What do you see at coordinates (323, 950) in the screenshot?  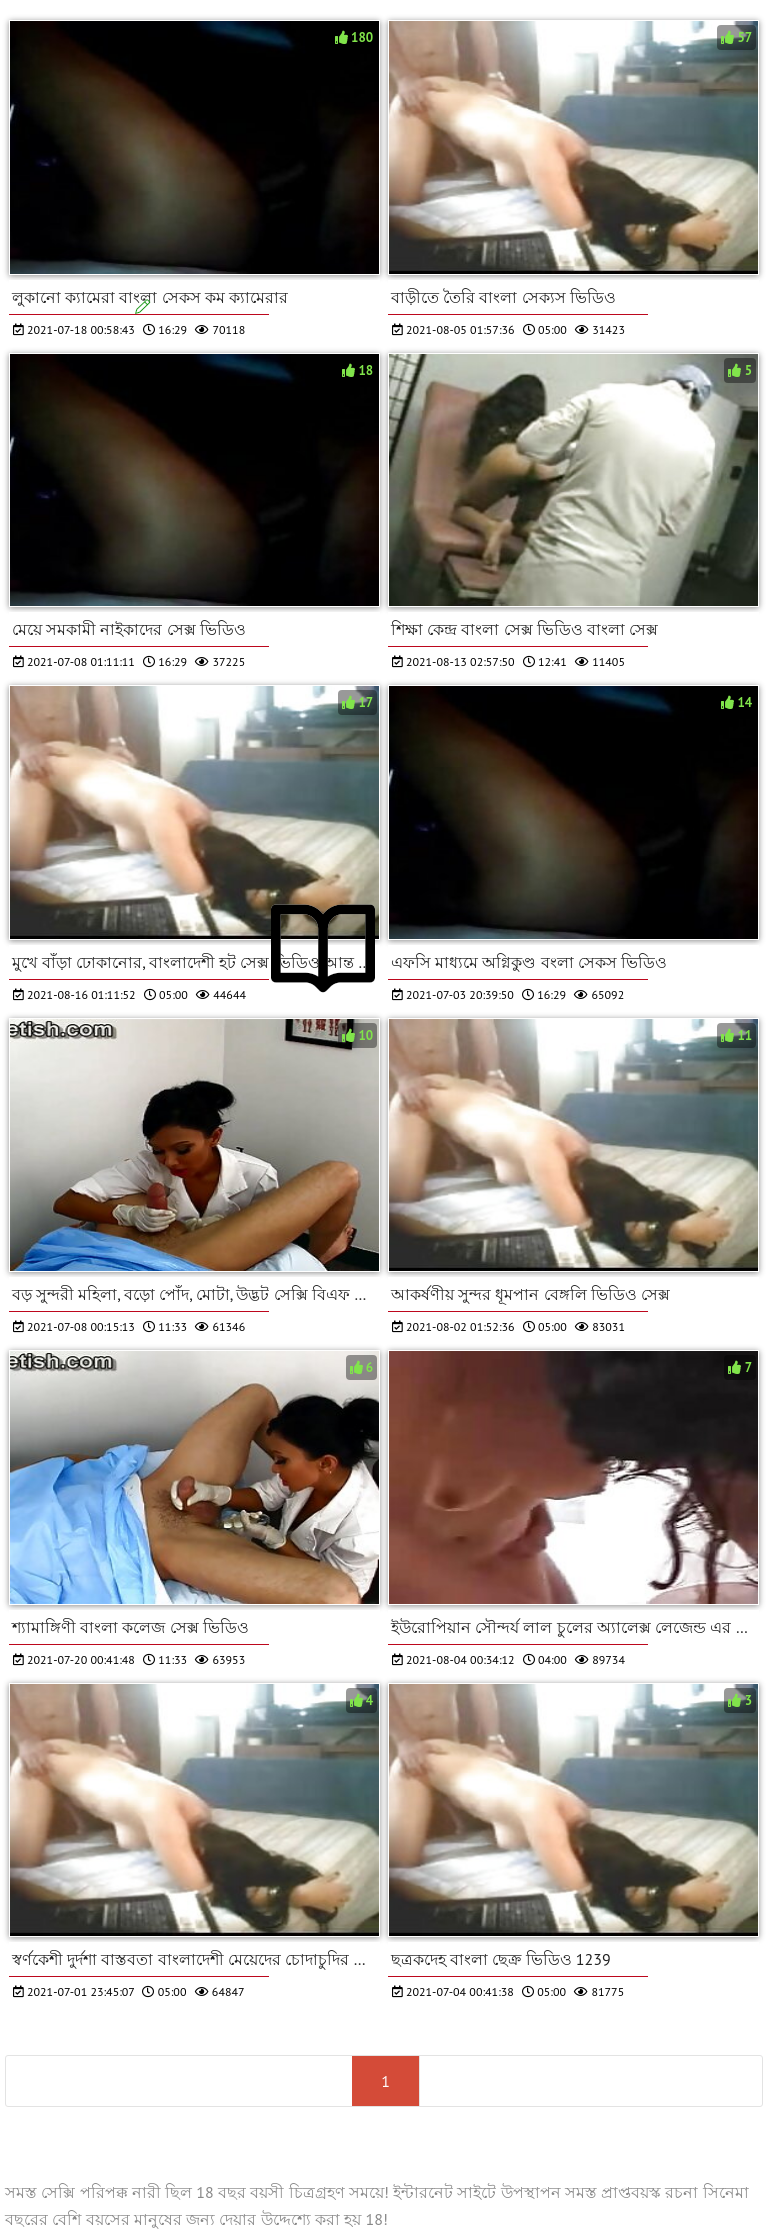 I see `access documentation or readme` at bounding box center [323, 950].